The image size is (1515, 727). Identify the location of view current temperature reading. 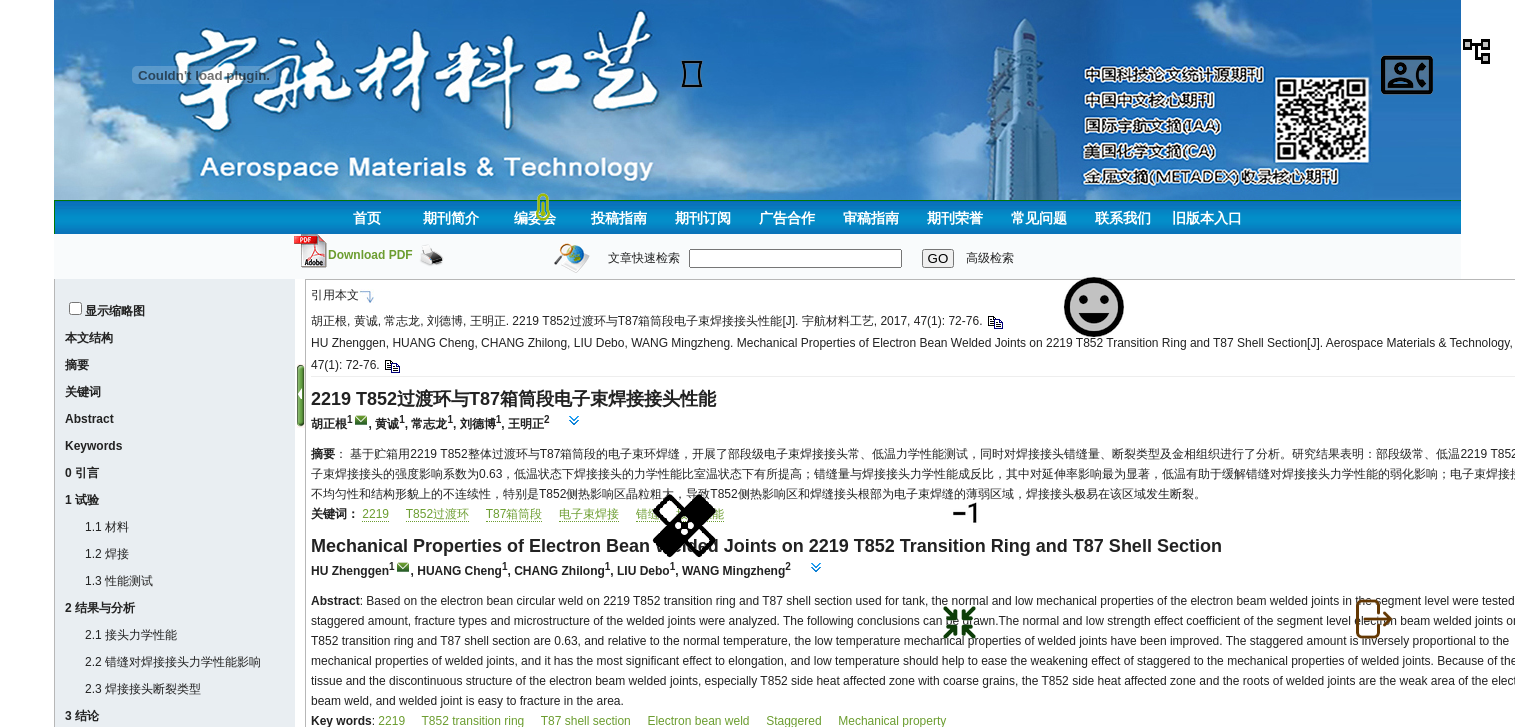
(543, 207).